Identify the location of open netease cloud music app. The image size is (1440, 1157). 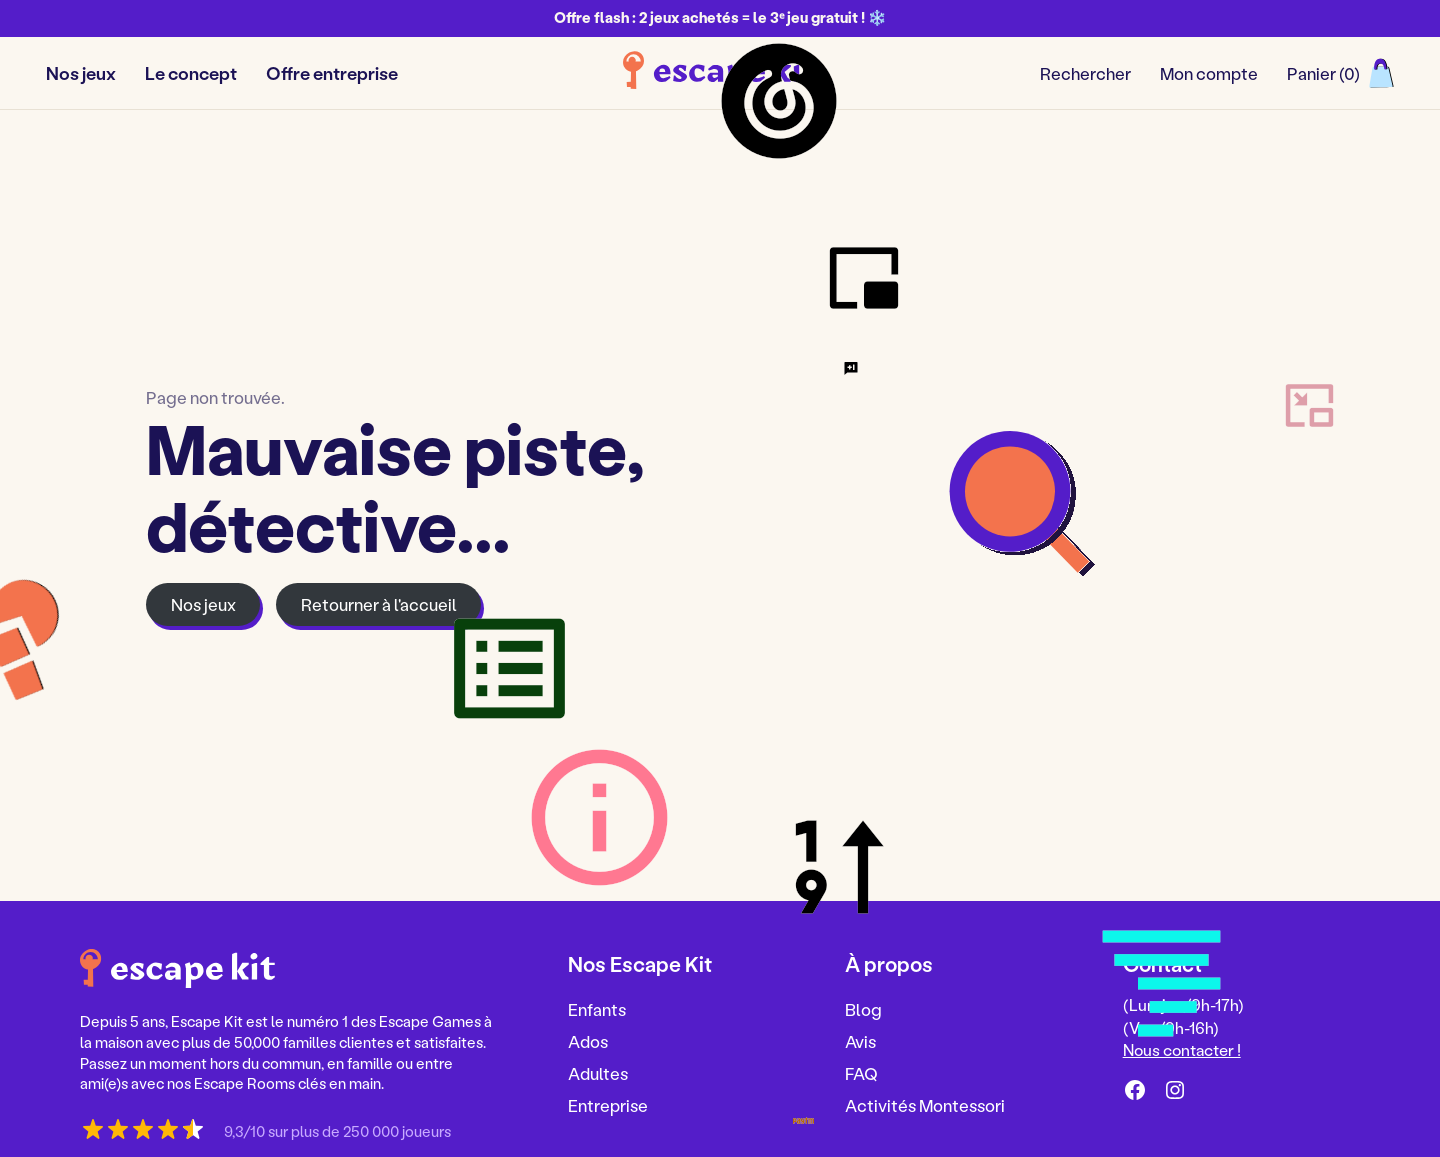
(779, 101).